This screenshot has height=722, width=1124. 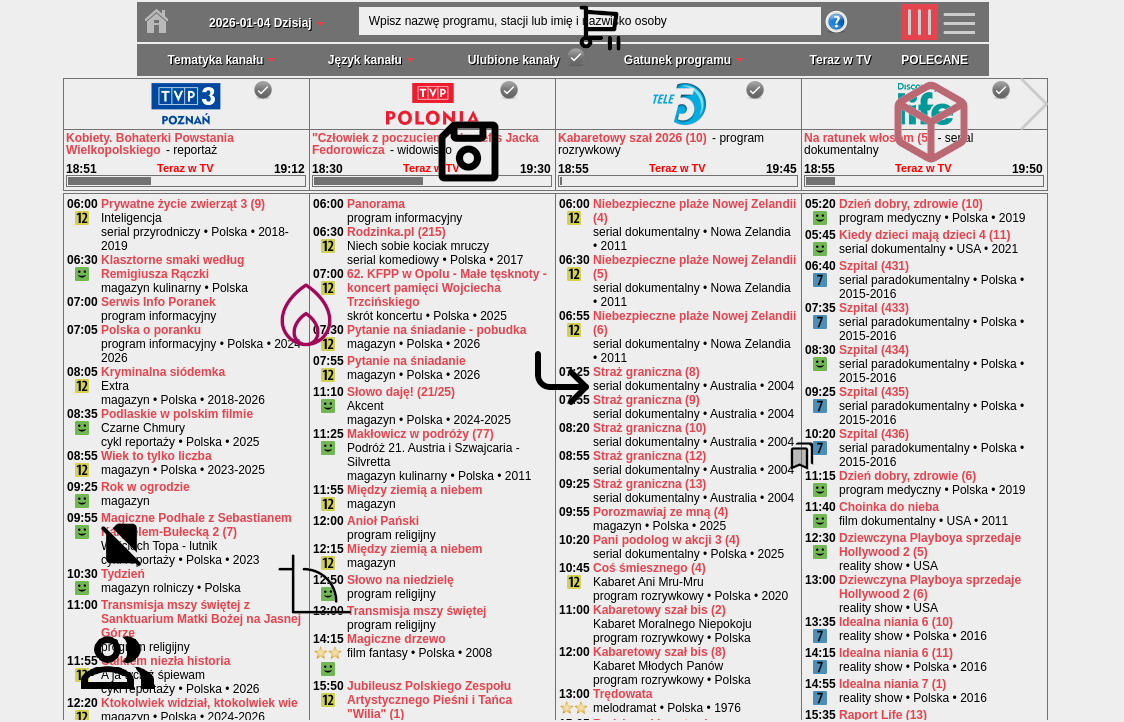 I want to click on view your saved bookmarks, so click(x=802, y=456).